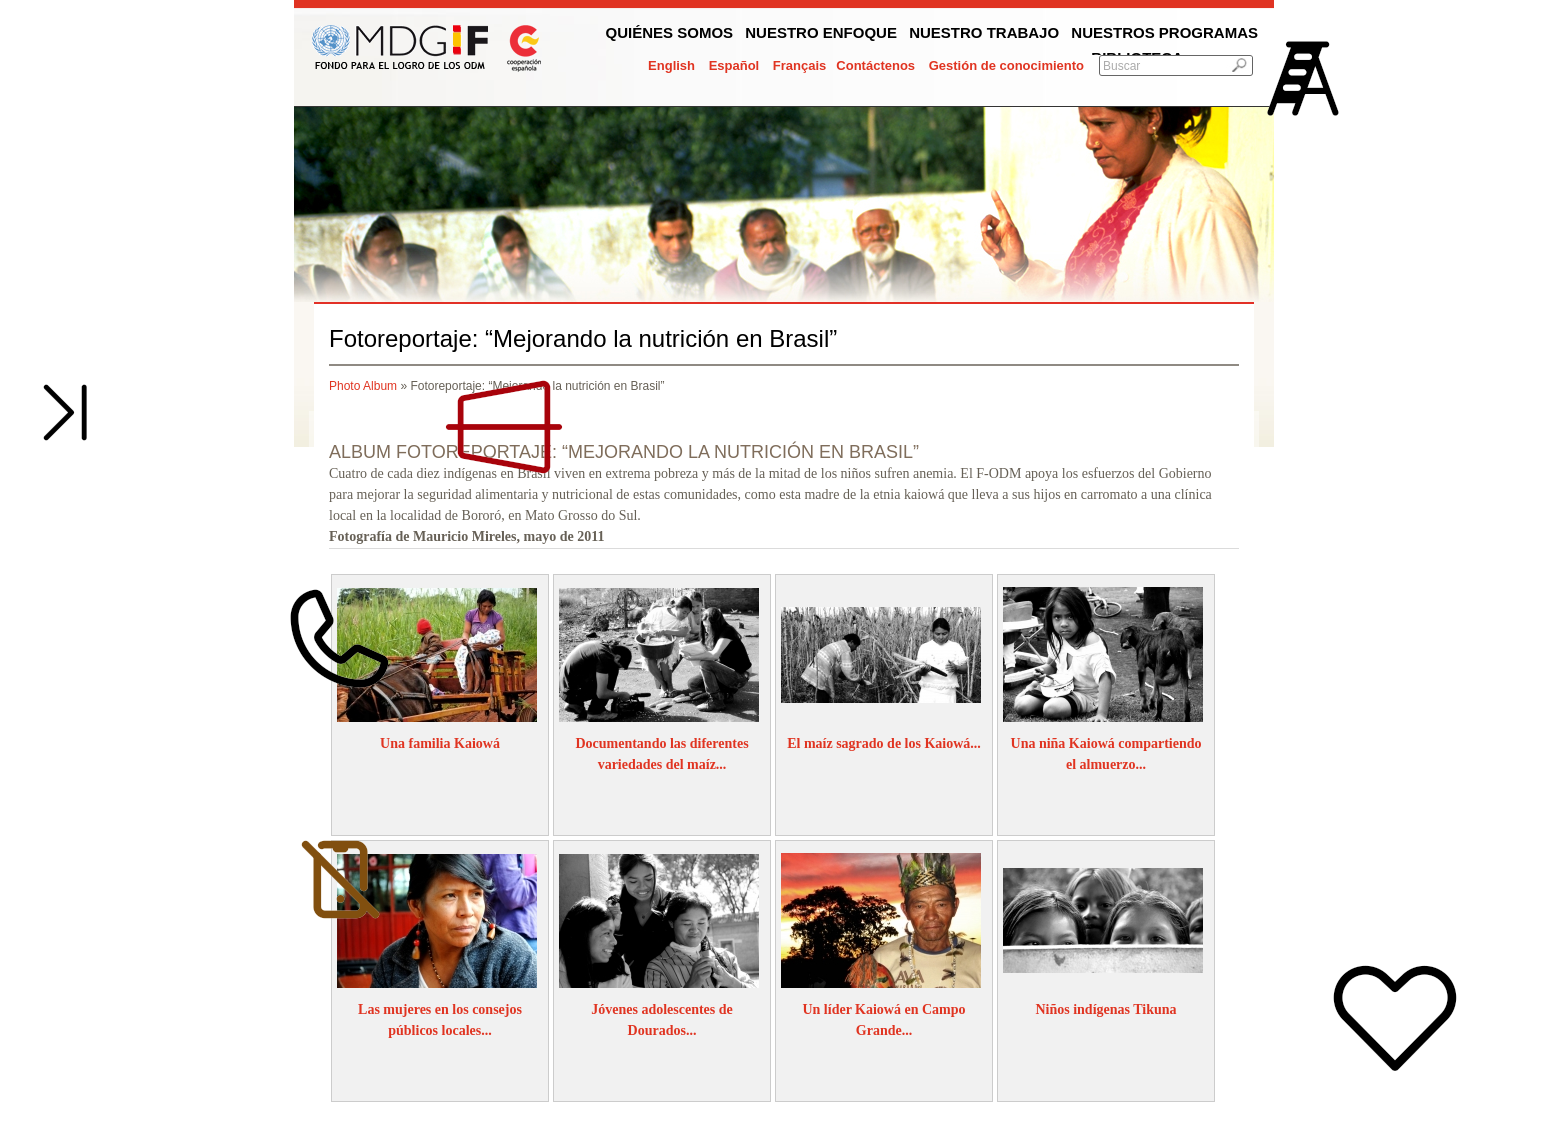  I want to click on skip to end or next item, so click(66, 412).